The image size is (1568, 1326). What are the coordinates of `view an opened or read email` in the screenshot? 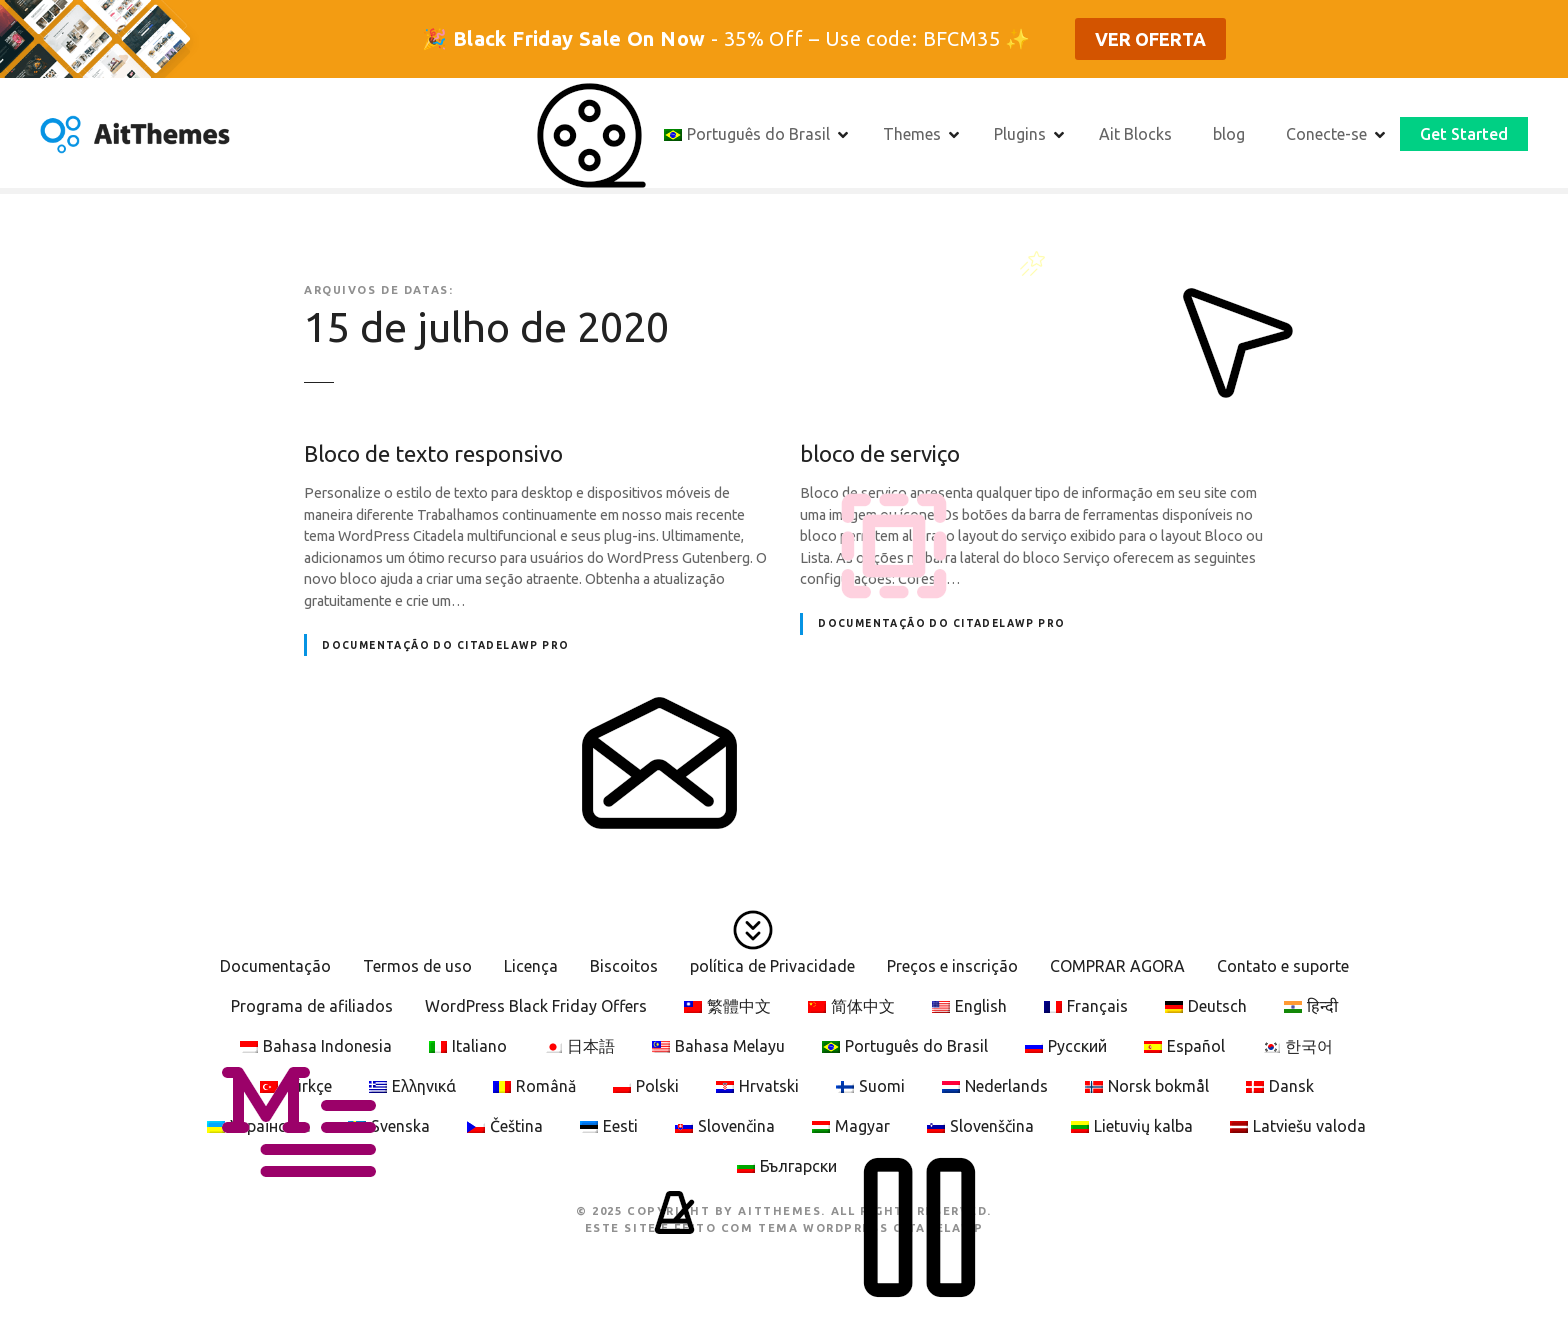 It's located at (659, 762).